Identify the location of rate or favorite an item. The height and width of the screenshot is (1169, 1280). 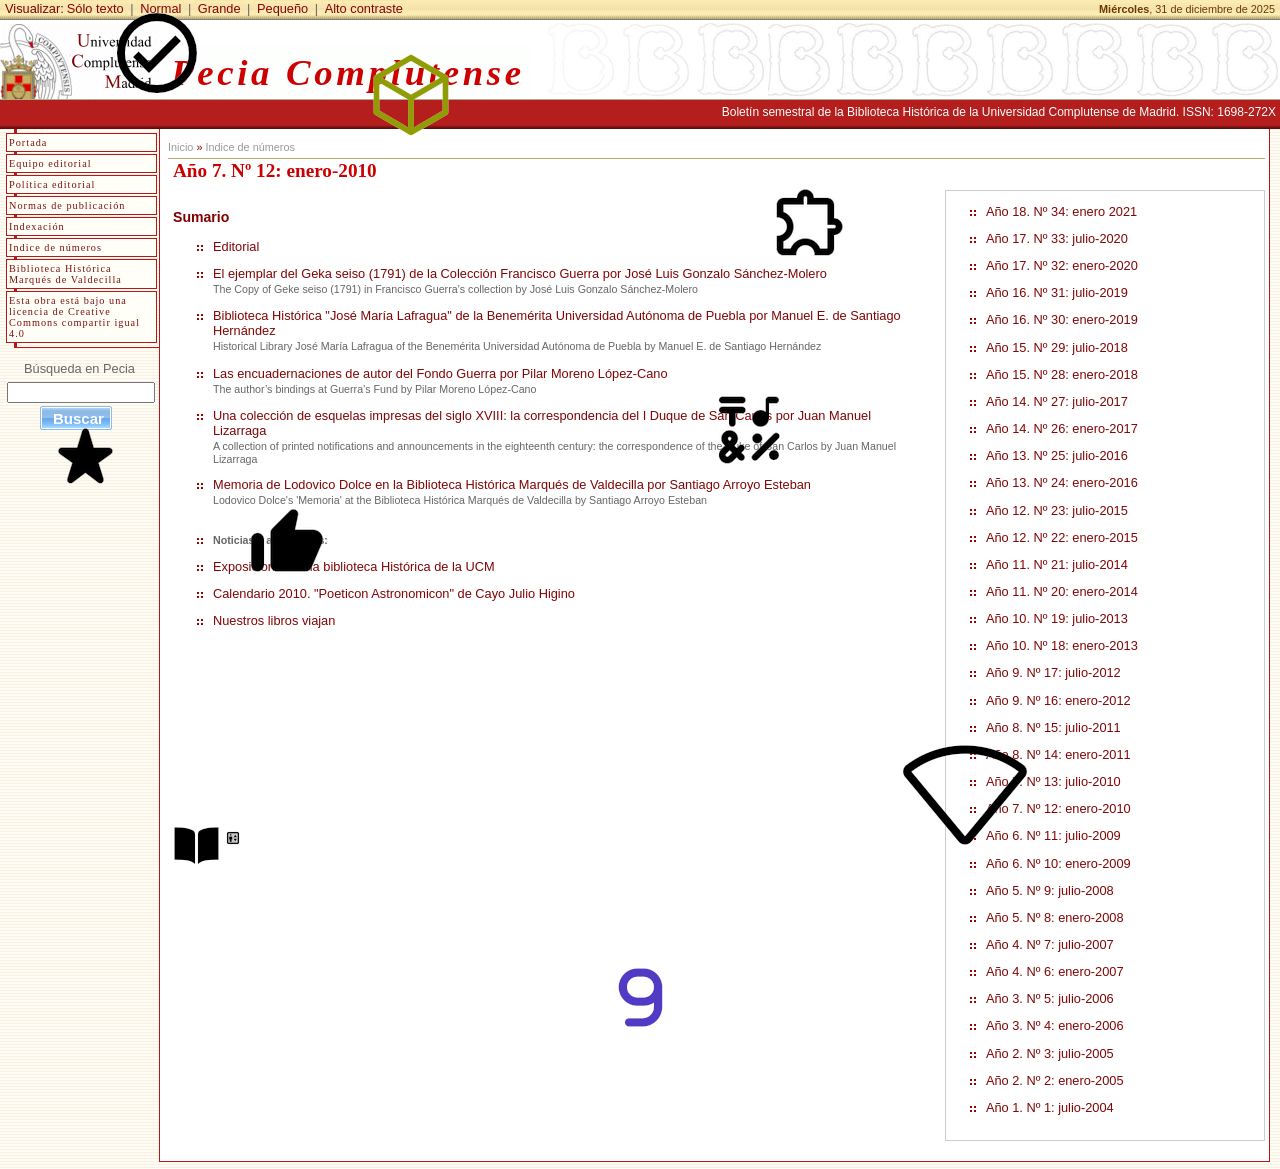
(85, 454).